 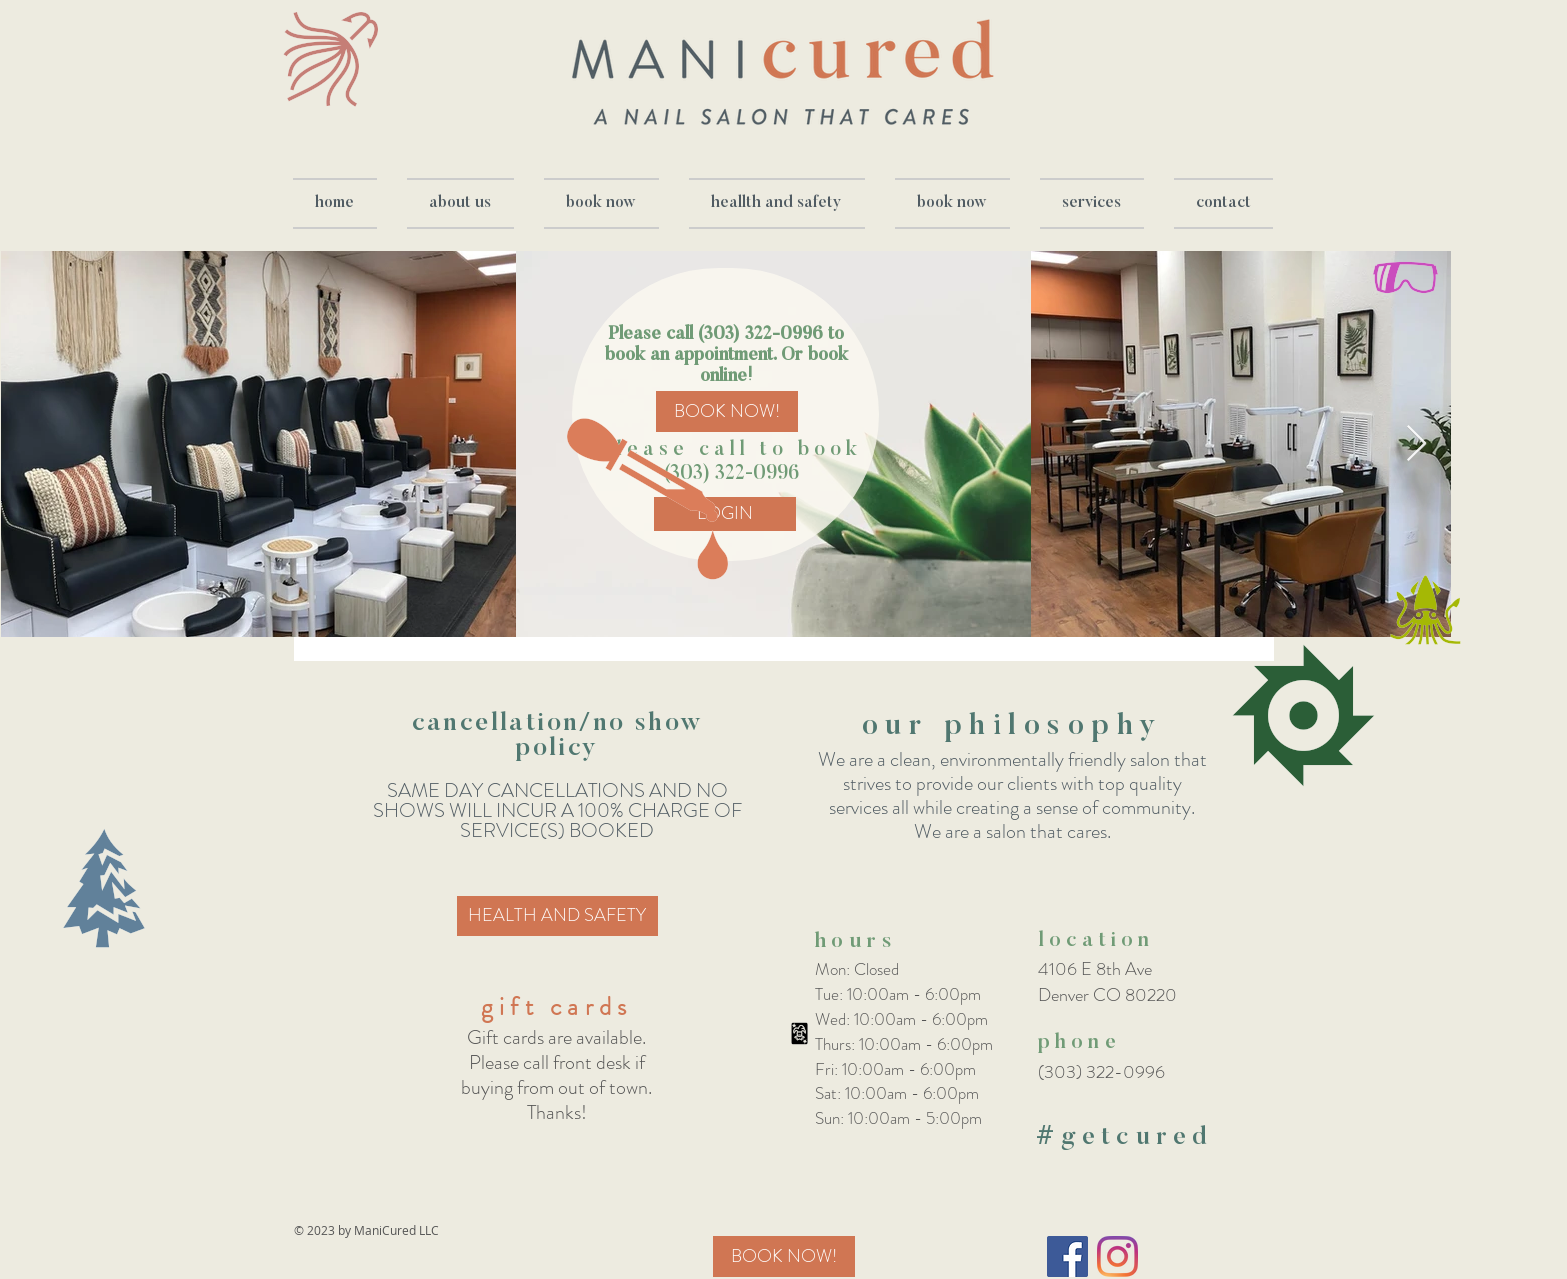 What do you see at coordinates (1303, 715) in the screenshot?
I see `circular saw tool icon` at bounding box center [1303, 715].